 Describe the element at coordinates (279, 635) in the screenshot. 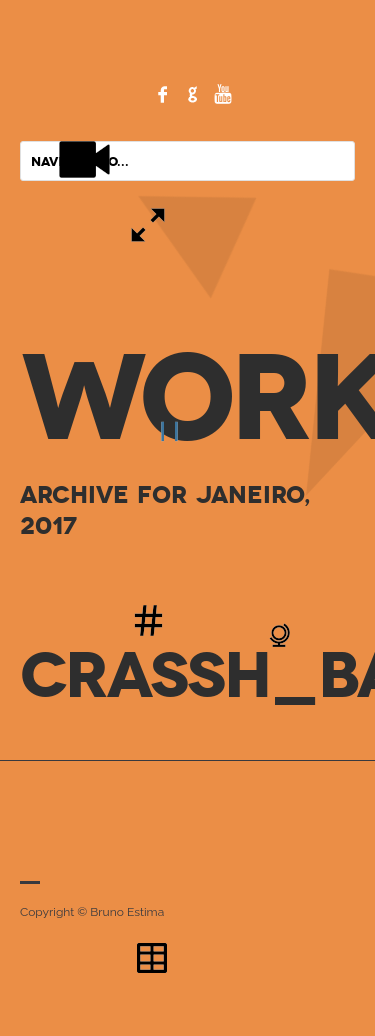

I see `view global or worldwide settings` at that location.